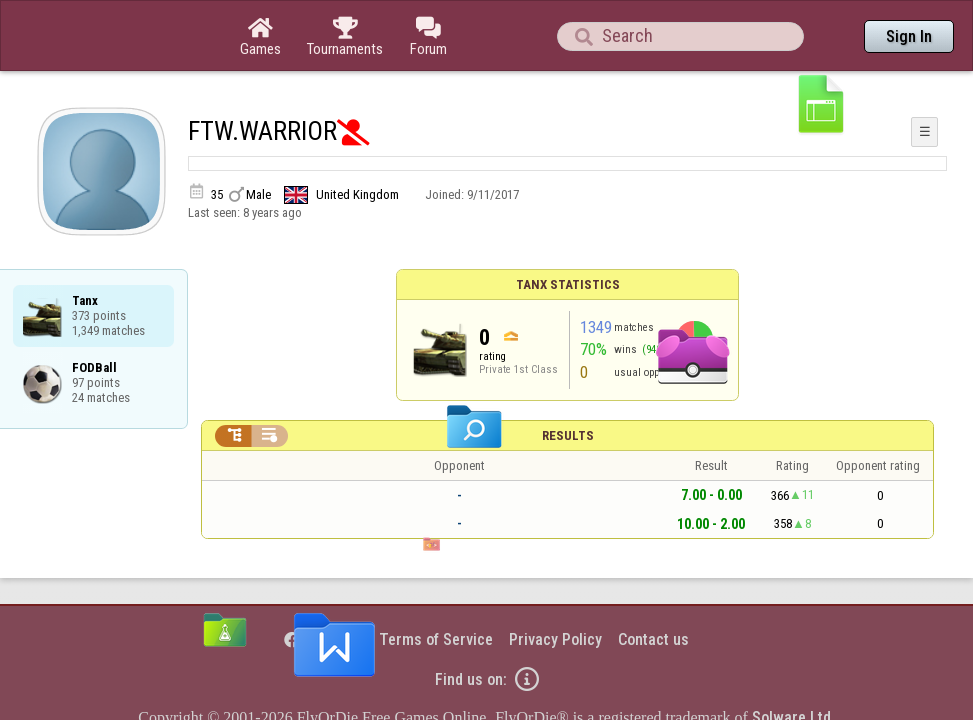  Describe the element at coordinates (225, 631) in the screenshot. I see `folder for science or chemistry-related files` at that location.